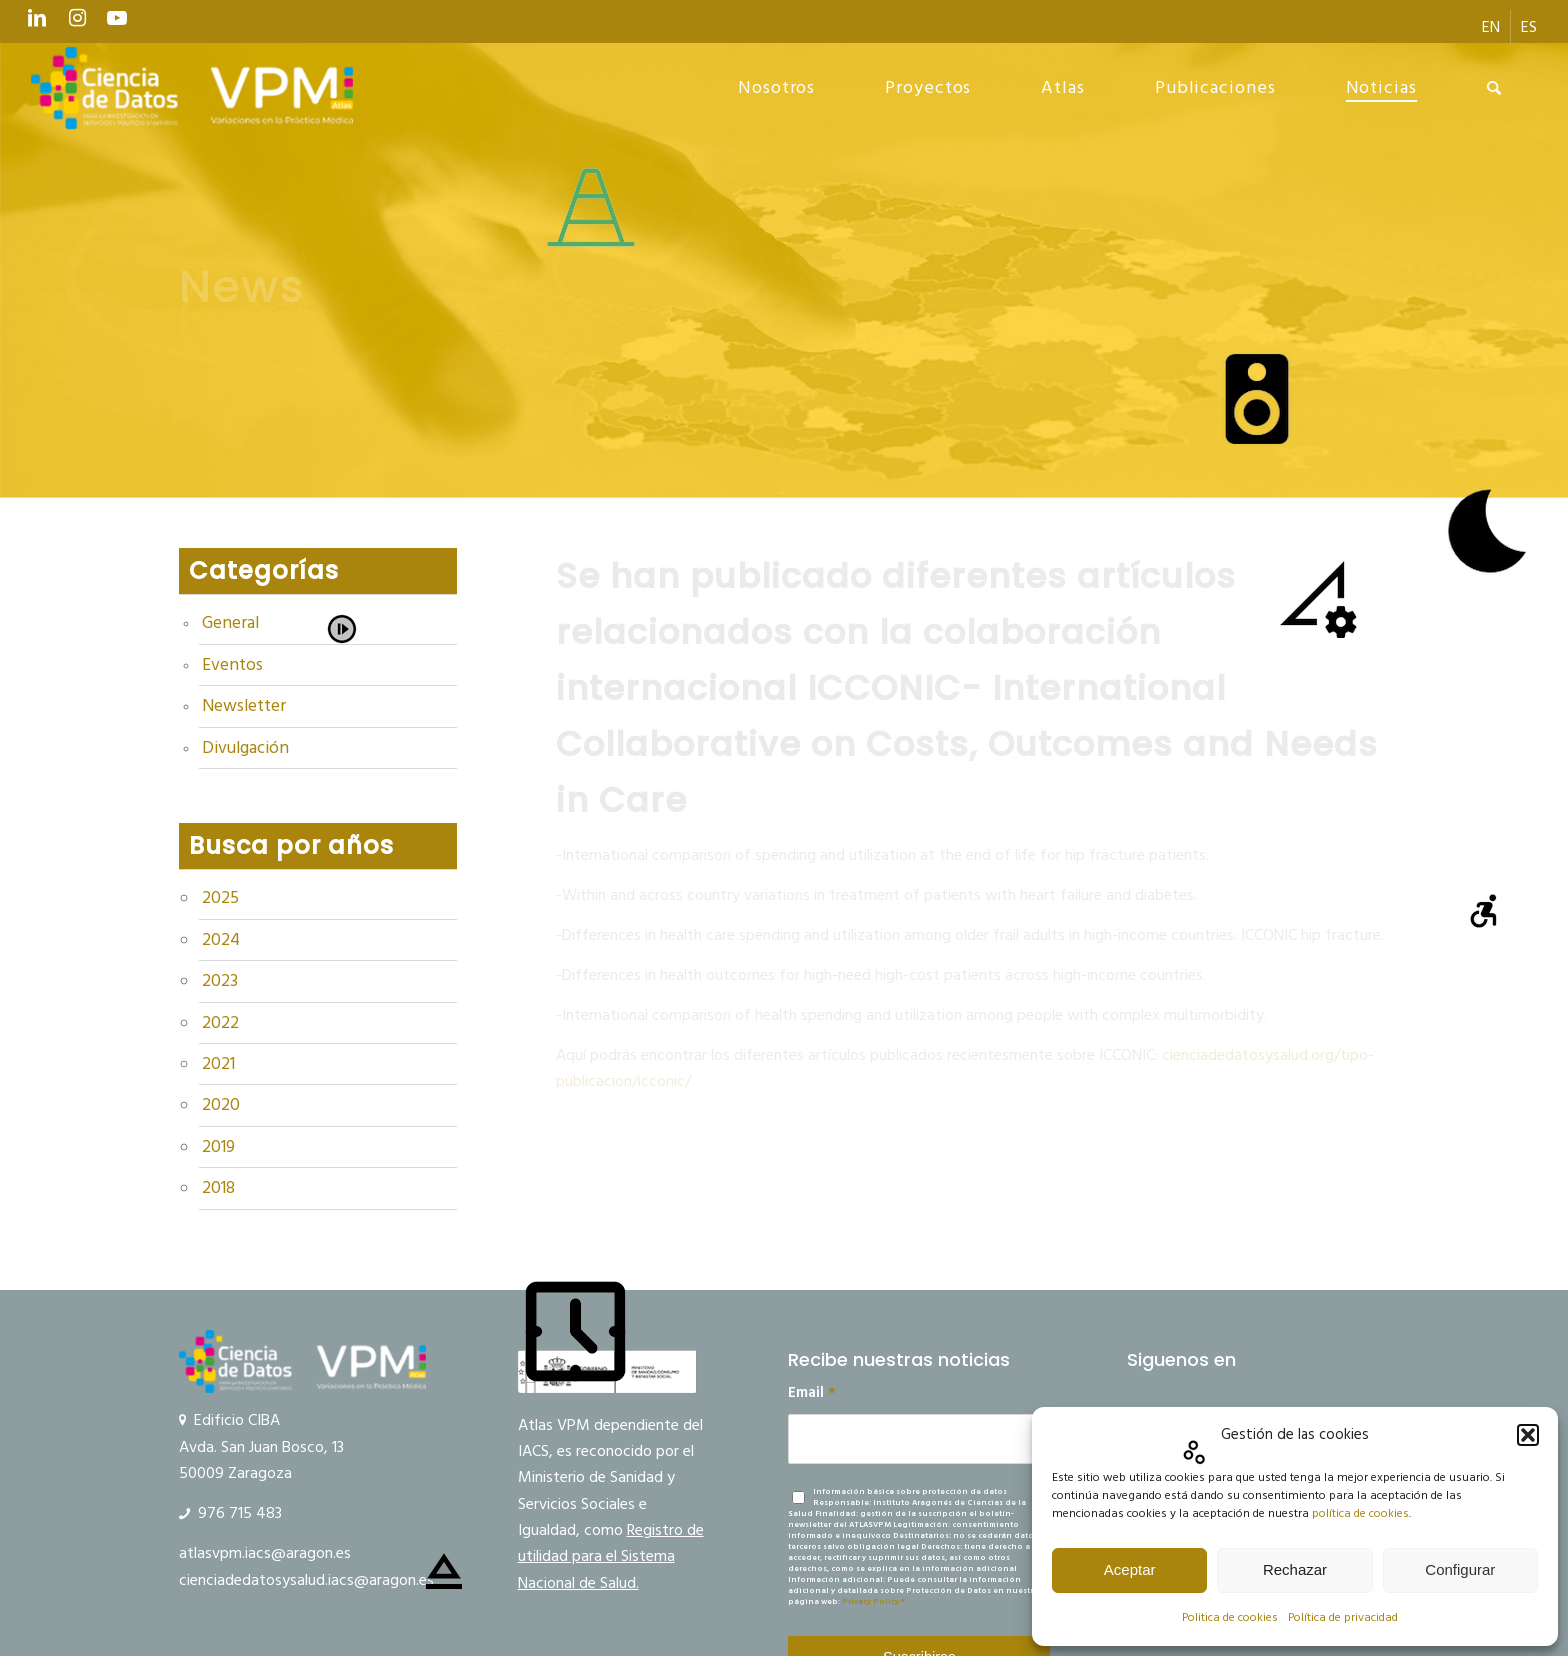 The height and width of the screenshot is (1656, 1568). Describe the element at coordinates (591, 209) in the screenshot. I see `indicates a work in progress or under construction area` at that location.